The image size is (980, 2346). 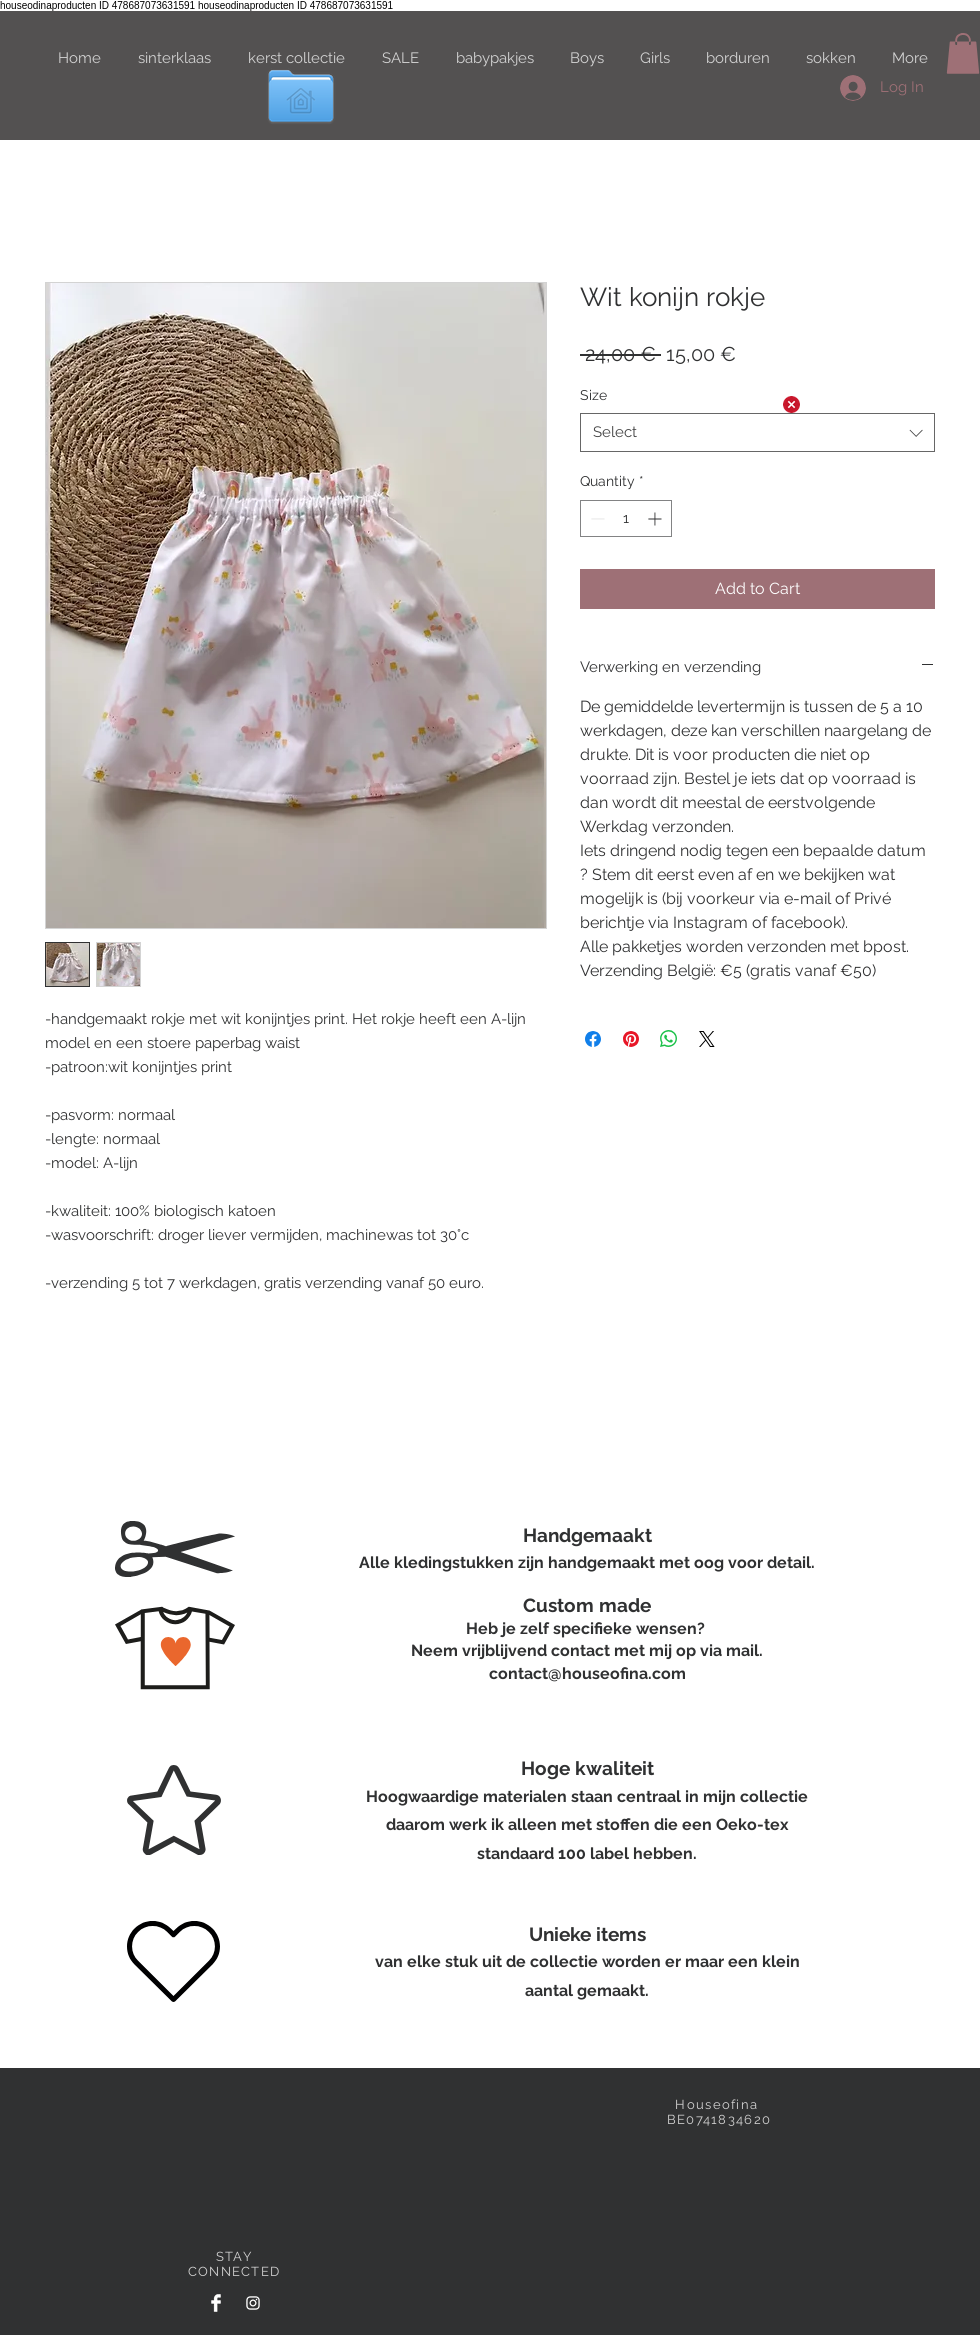 What do you see at coordinates (791, 404) in the screenshot?
I see `cancel the current action or operation` at bounding box center [791, 404].